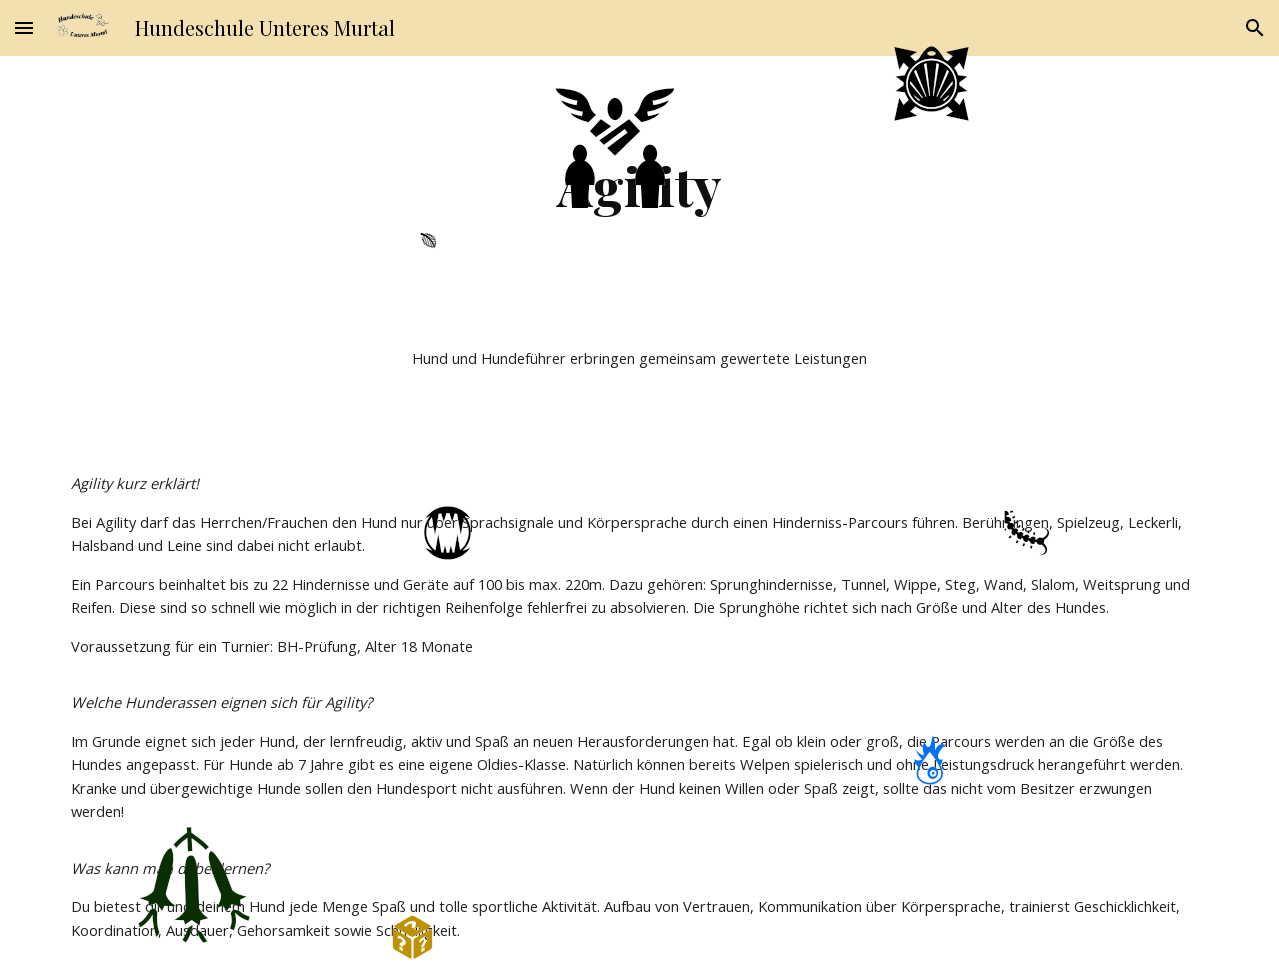 The width and height of the screenshot is (1279, 974). I want to click on share or broadcast game achievement, so click(931, 83).